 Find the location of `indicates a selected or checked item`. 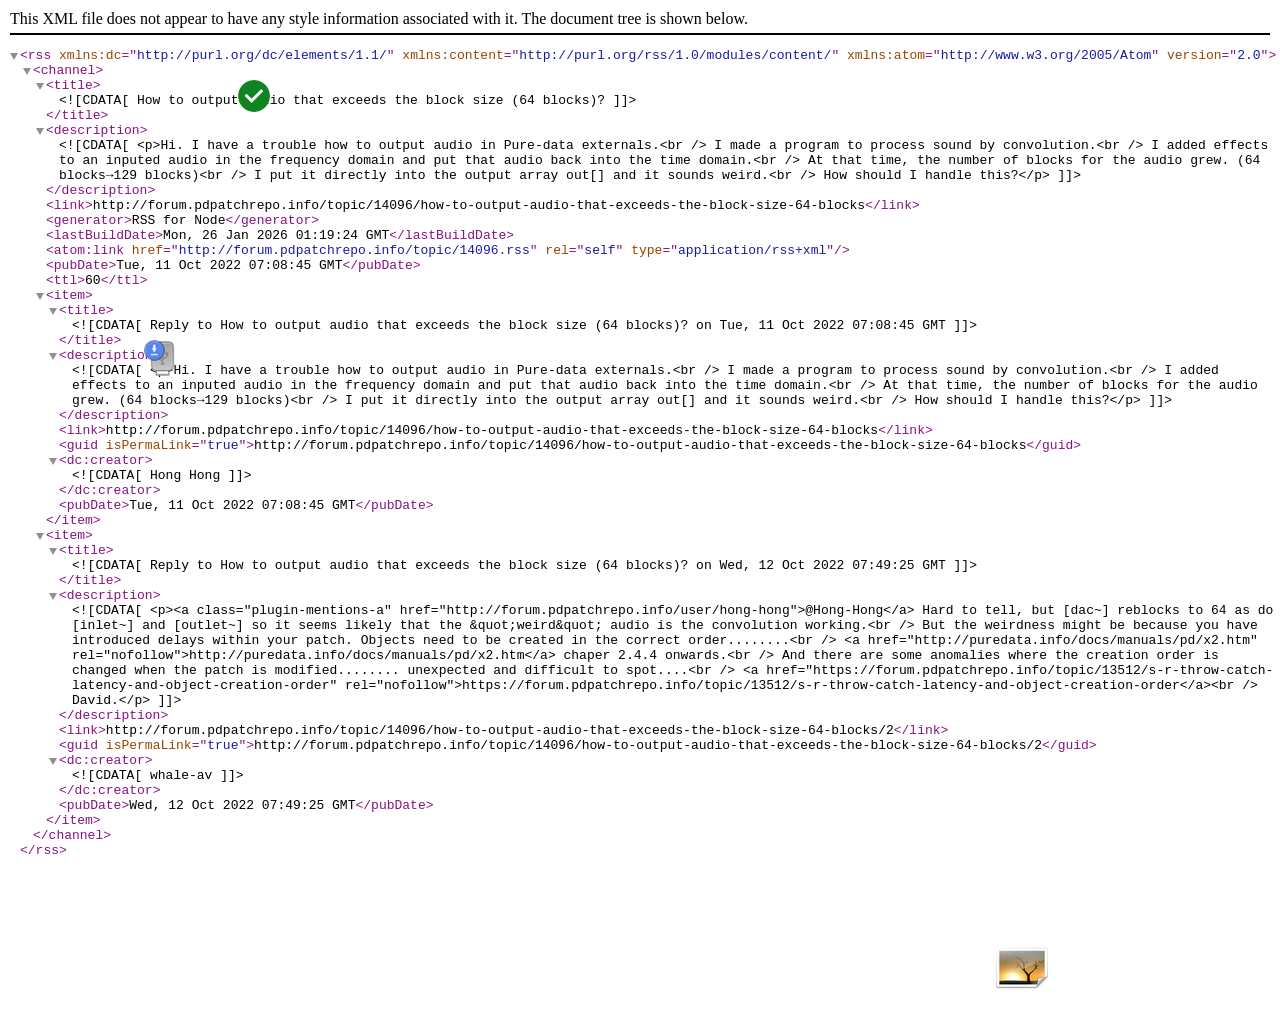

indicates a selected or checked item is located at coordinates (254, 96).